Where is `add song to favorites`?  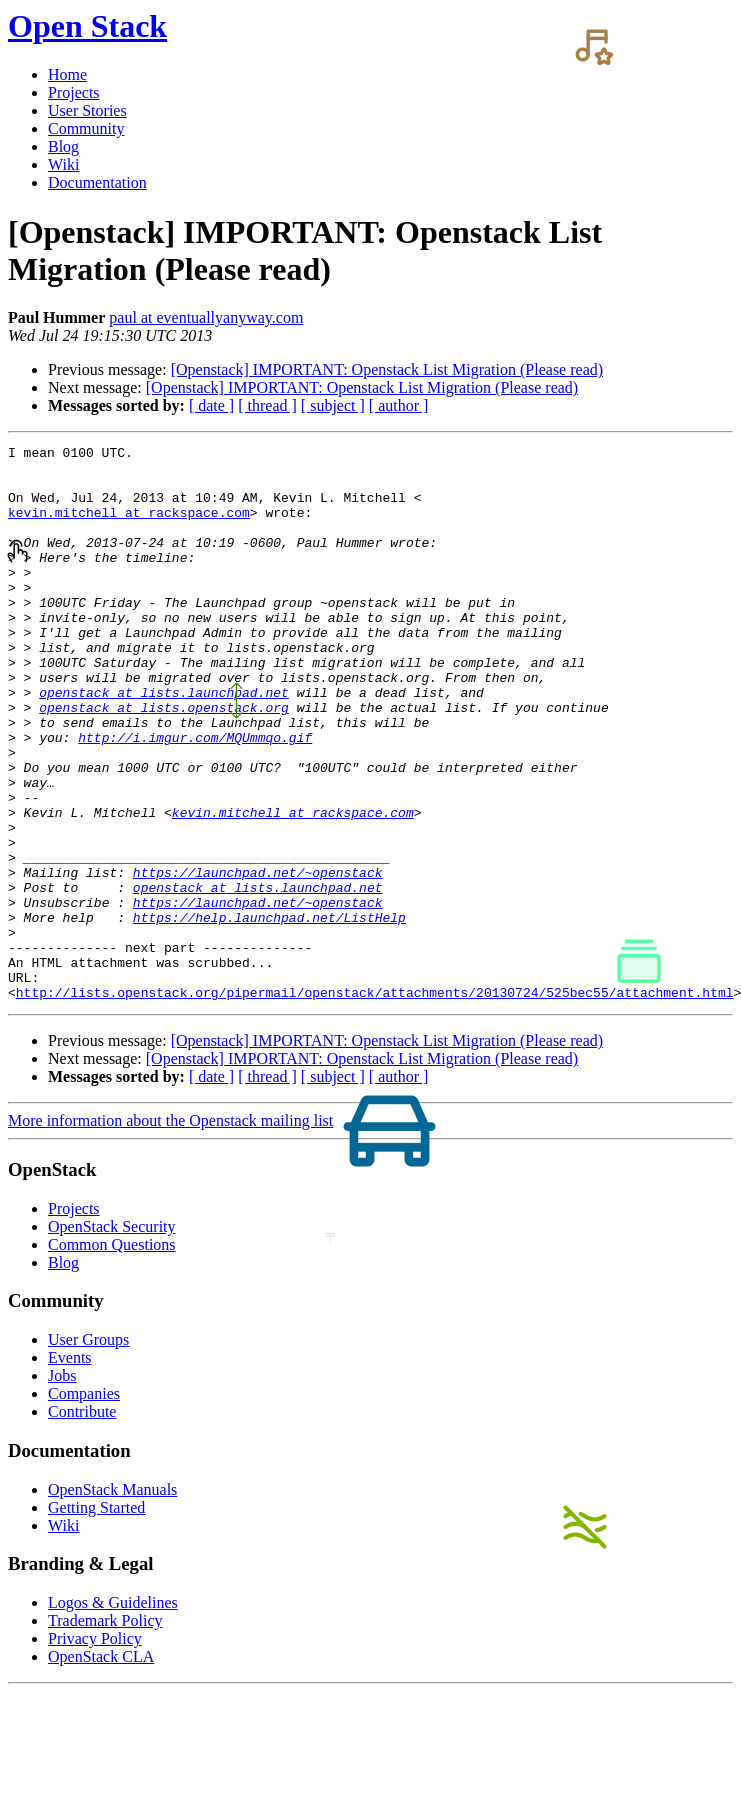
add song to favorites is located at coordinates (593, 45).